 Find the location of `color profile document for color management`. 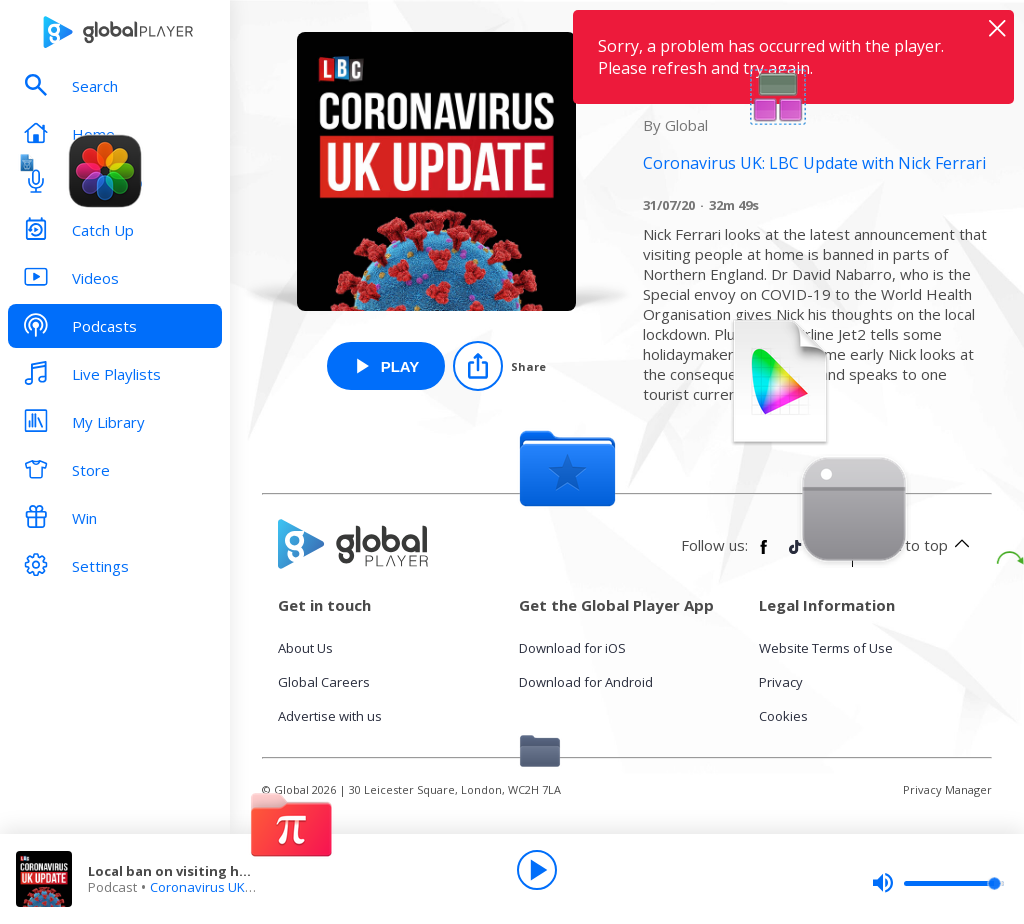

color profile document for color management is located at coordinates (780, 384).